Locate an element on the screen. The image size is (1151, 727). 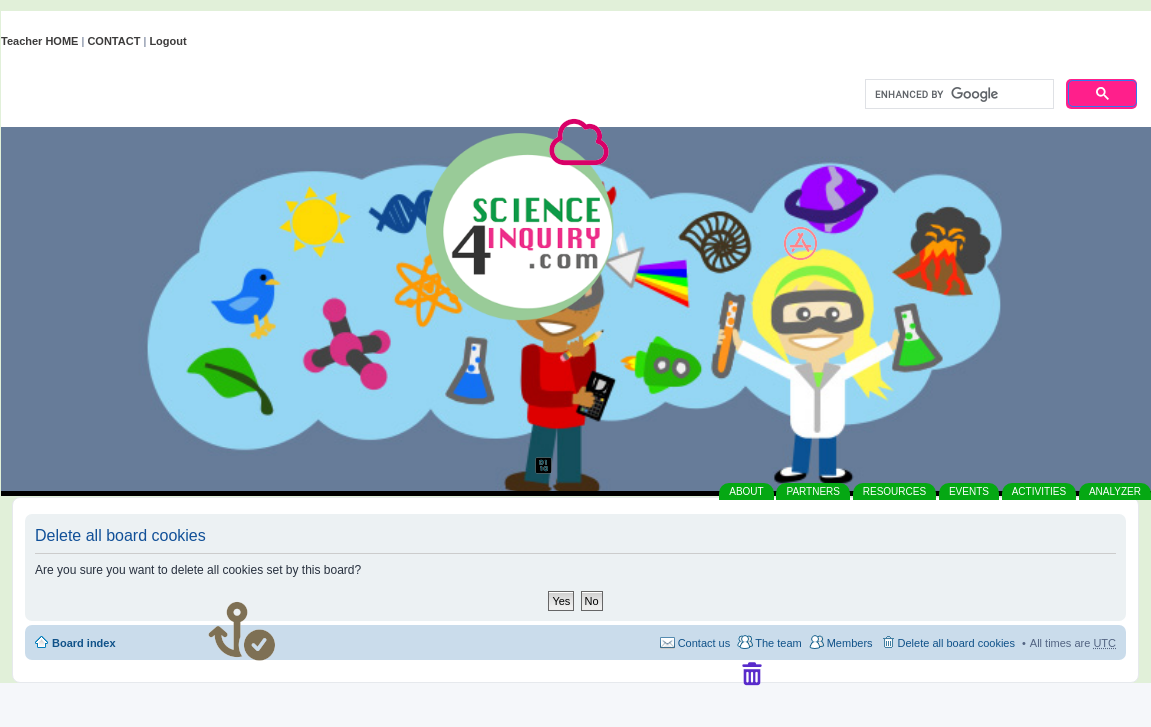
delete selected item is located at coordinates (752, 674).